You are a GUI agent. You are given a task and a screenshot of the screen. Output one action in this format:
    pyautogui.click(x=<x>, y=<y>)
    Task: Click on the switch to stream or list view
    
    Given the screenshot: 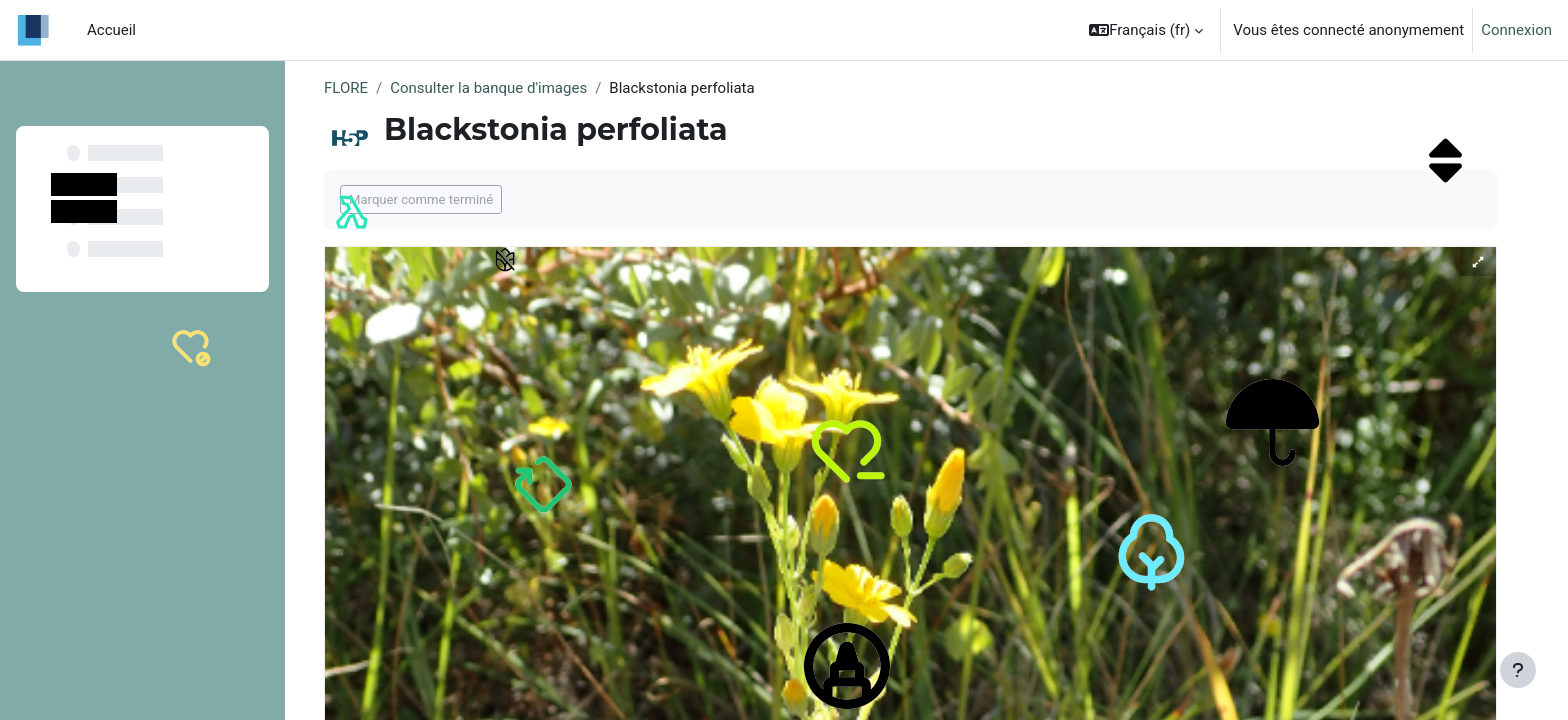 What is the action you would take?
    pyautogui.click(x=82, y=200)
    